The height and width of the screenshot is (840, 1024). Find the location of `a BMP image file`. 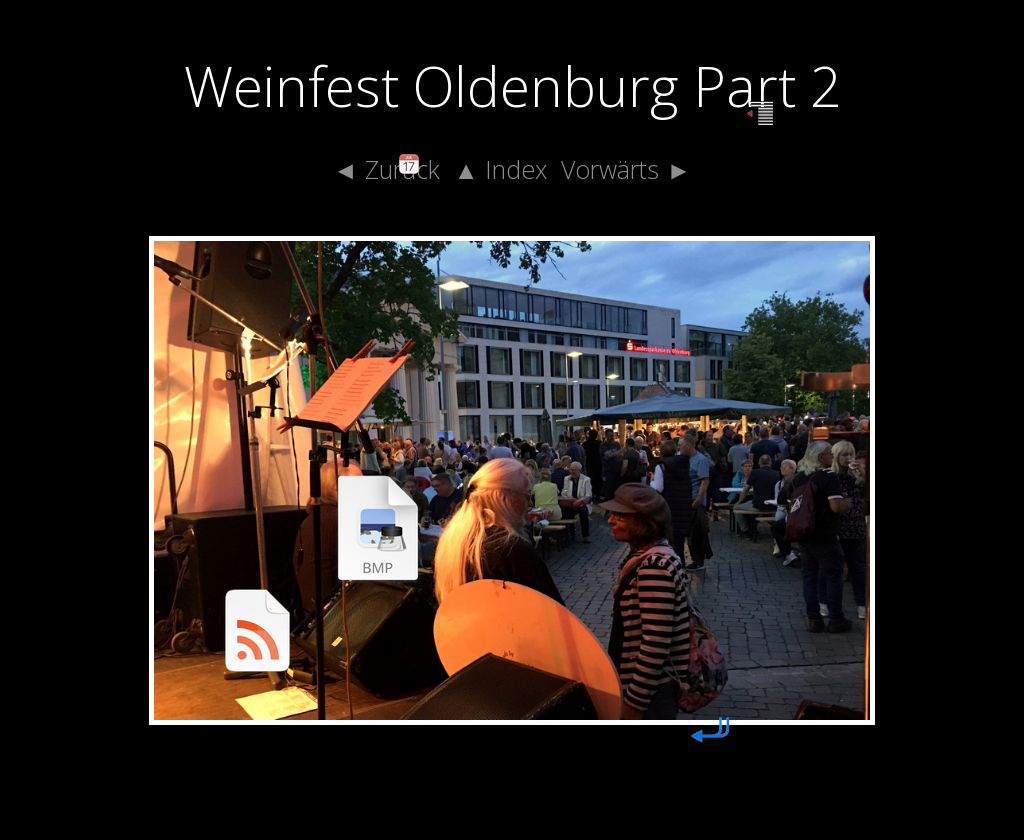

a BMP image file is located at coordinates (378, 530).